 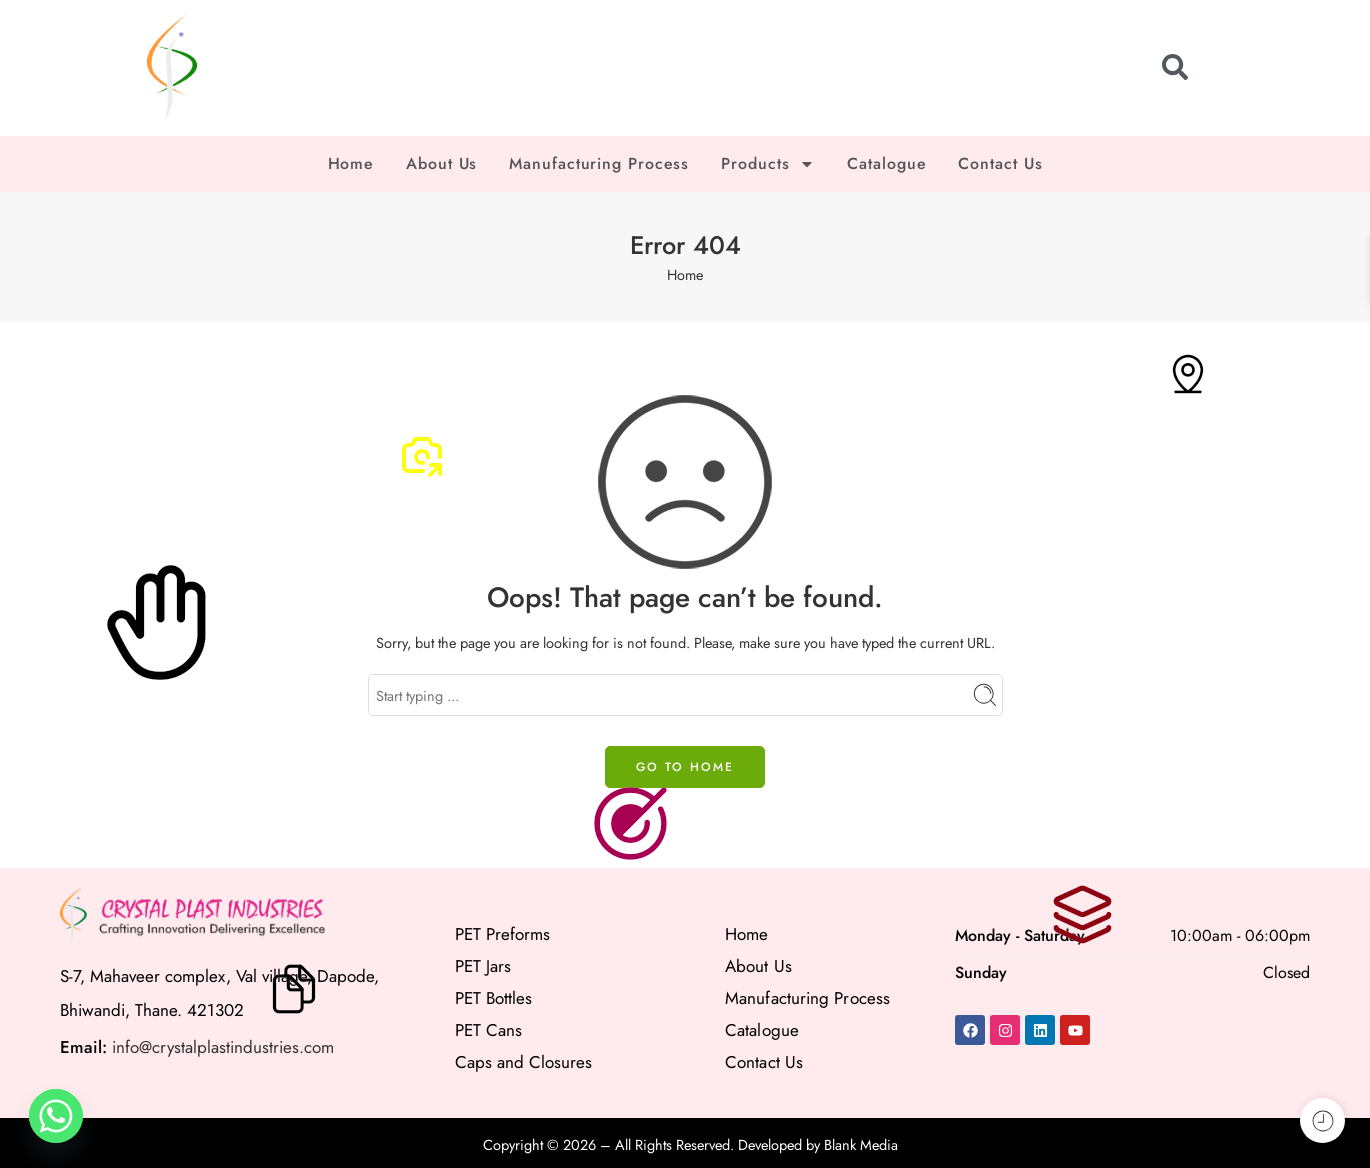 What do you see at coordinates (630, 823) in the screenshot?
I see `set a goal or target` at bounding box center [630, 823].